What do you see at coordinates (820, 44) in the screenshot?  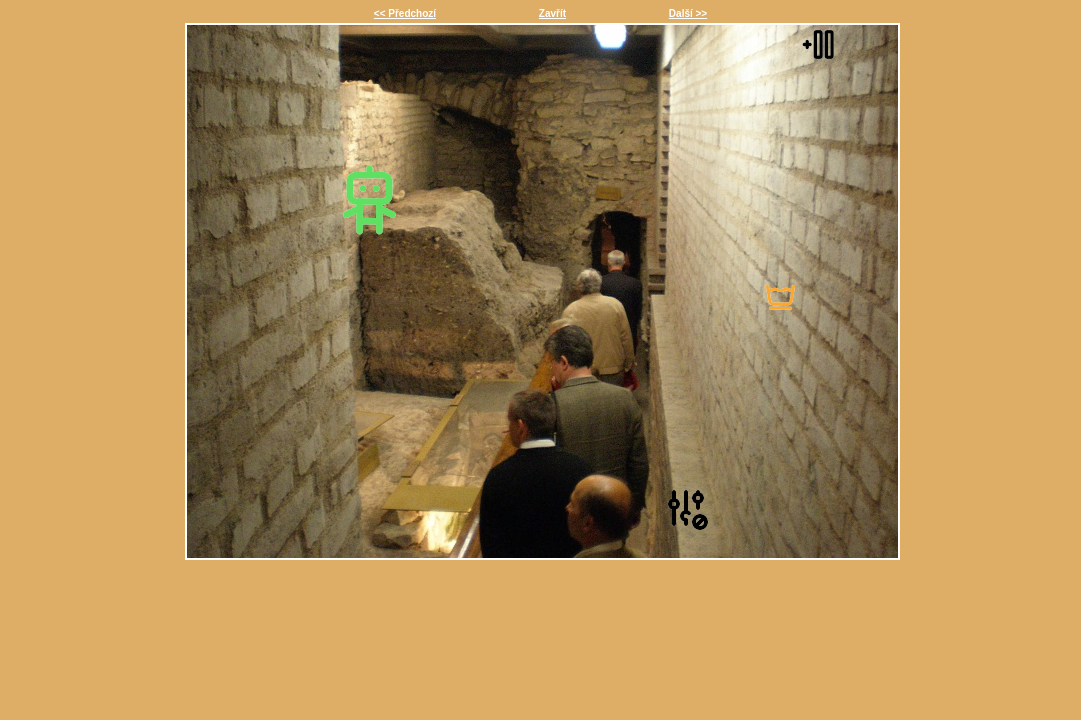 I see `add a new column to the left` at bounding box center [820, 44].